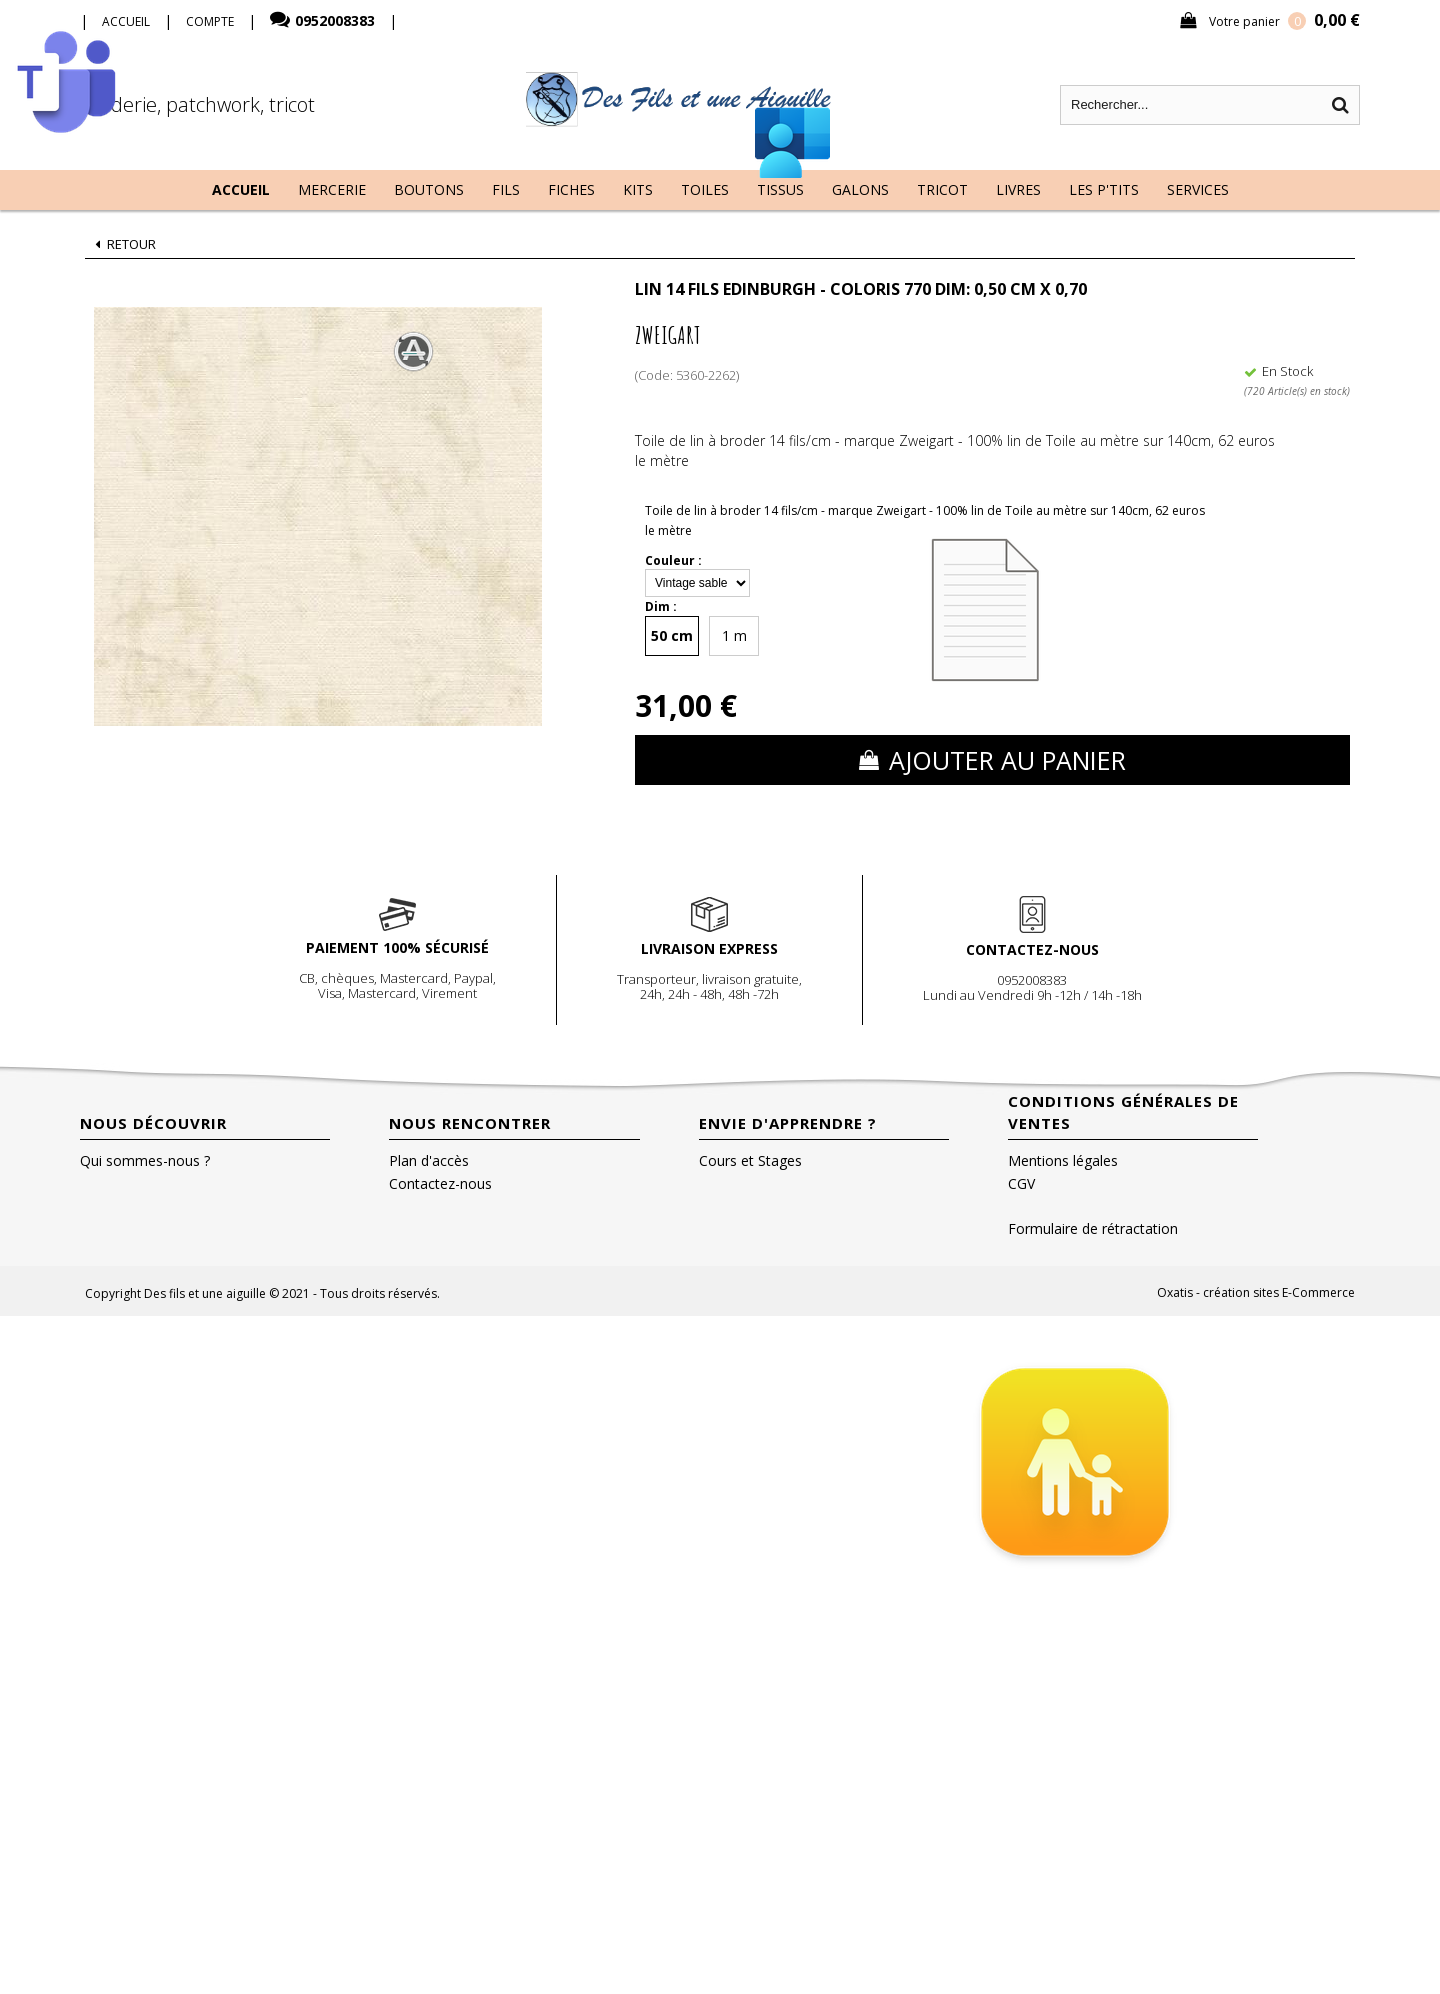  I want to click on open the software update manager, so click(413, 351).